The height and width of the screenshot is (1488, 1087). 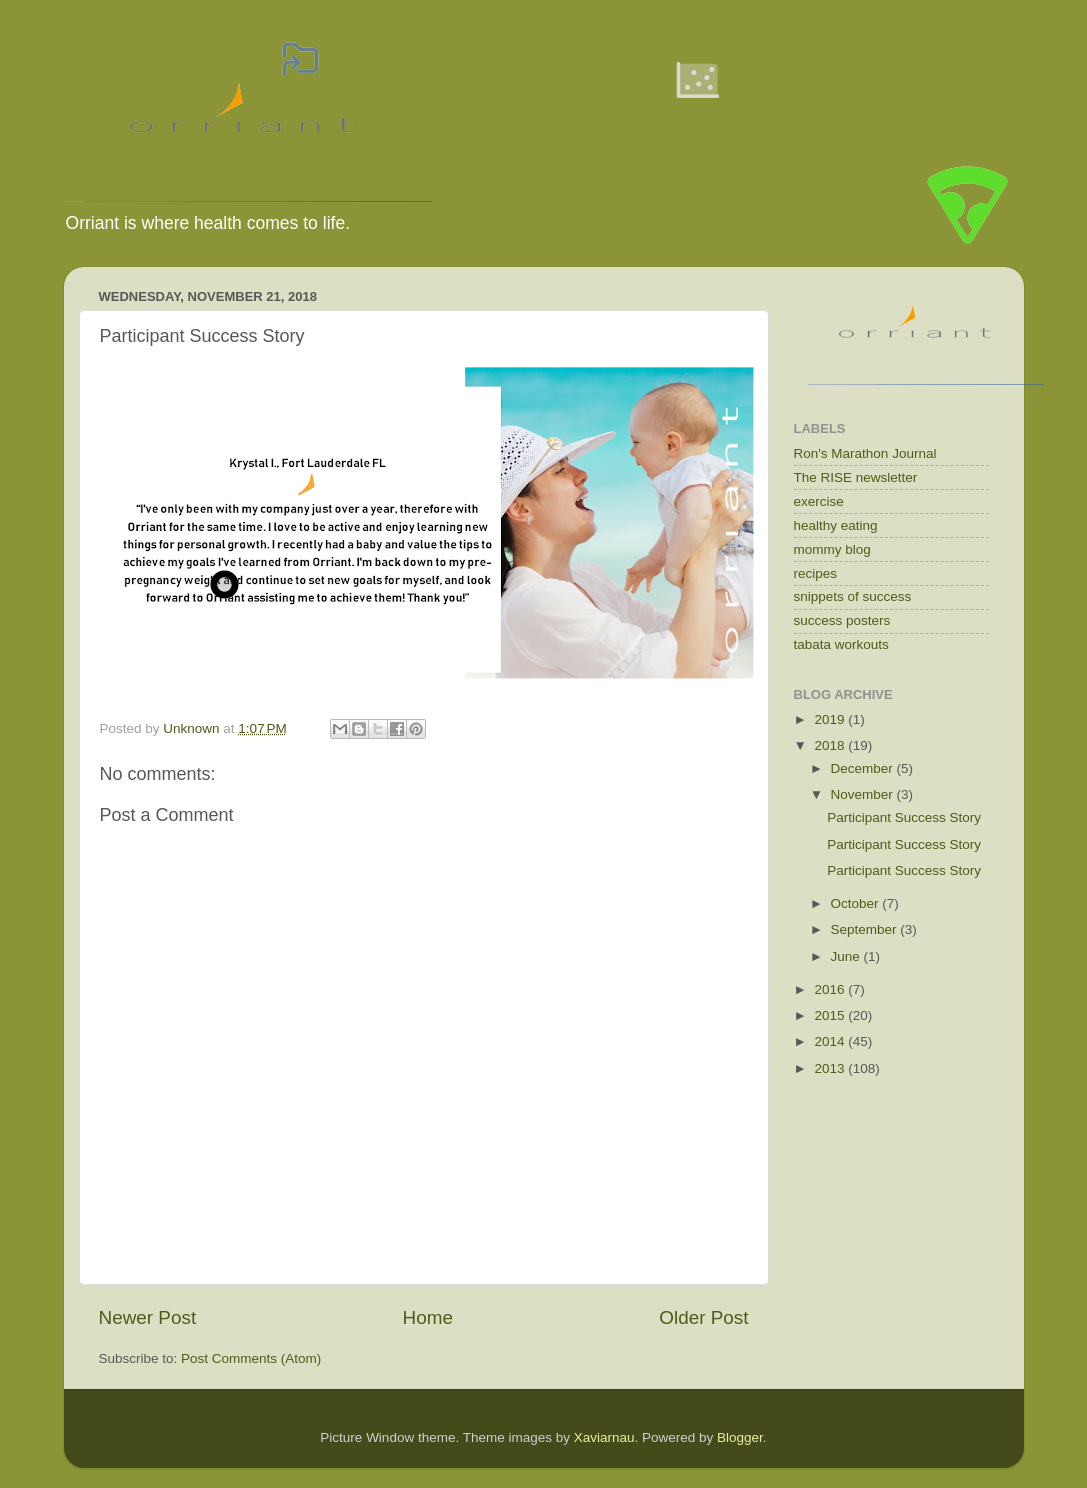 I want to click on order food or pizza delivery, so click(x=967, y=203).